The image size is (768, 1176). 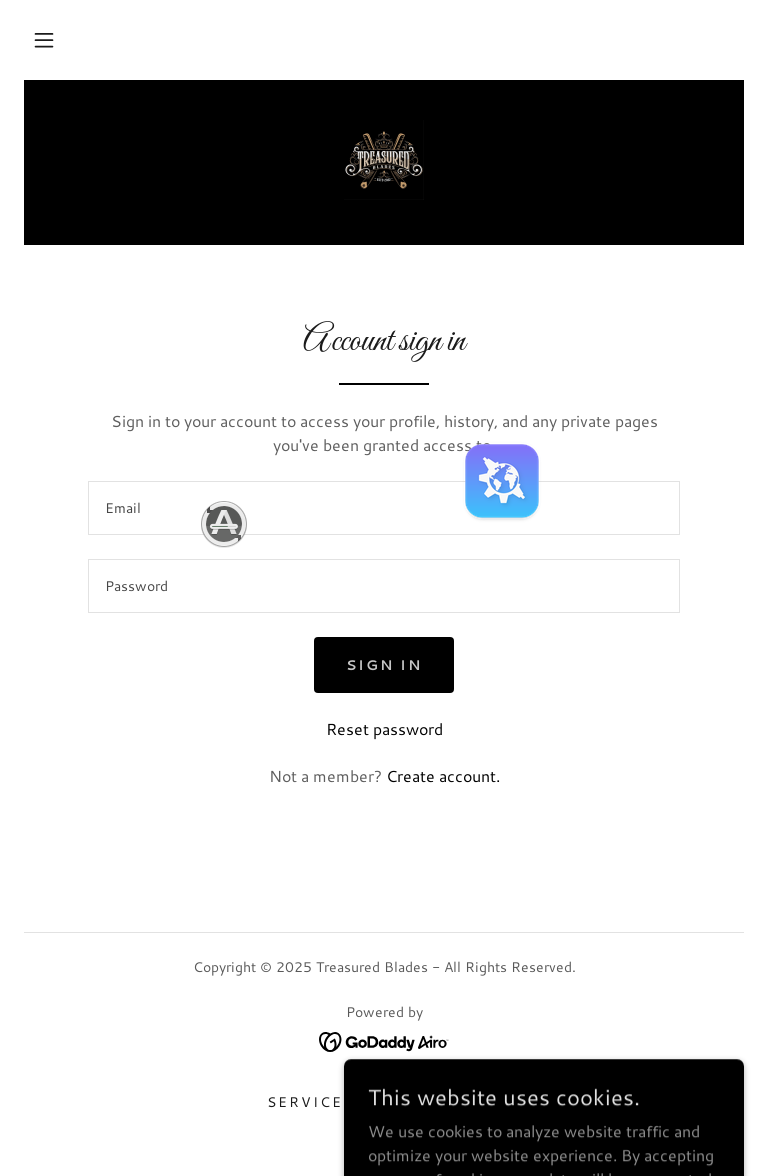 What do you see at coordinates (502, 481) in the screenshot?
I see `launch konqueror web browser` at bounding box center [502, 481].